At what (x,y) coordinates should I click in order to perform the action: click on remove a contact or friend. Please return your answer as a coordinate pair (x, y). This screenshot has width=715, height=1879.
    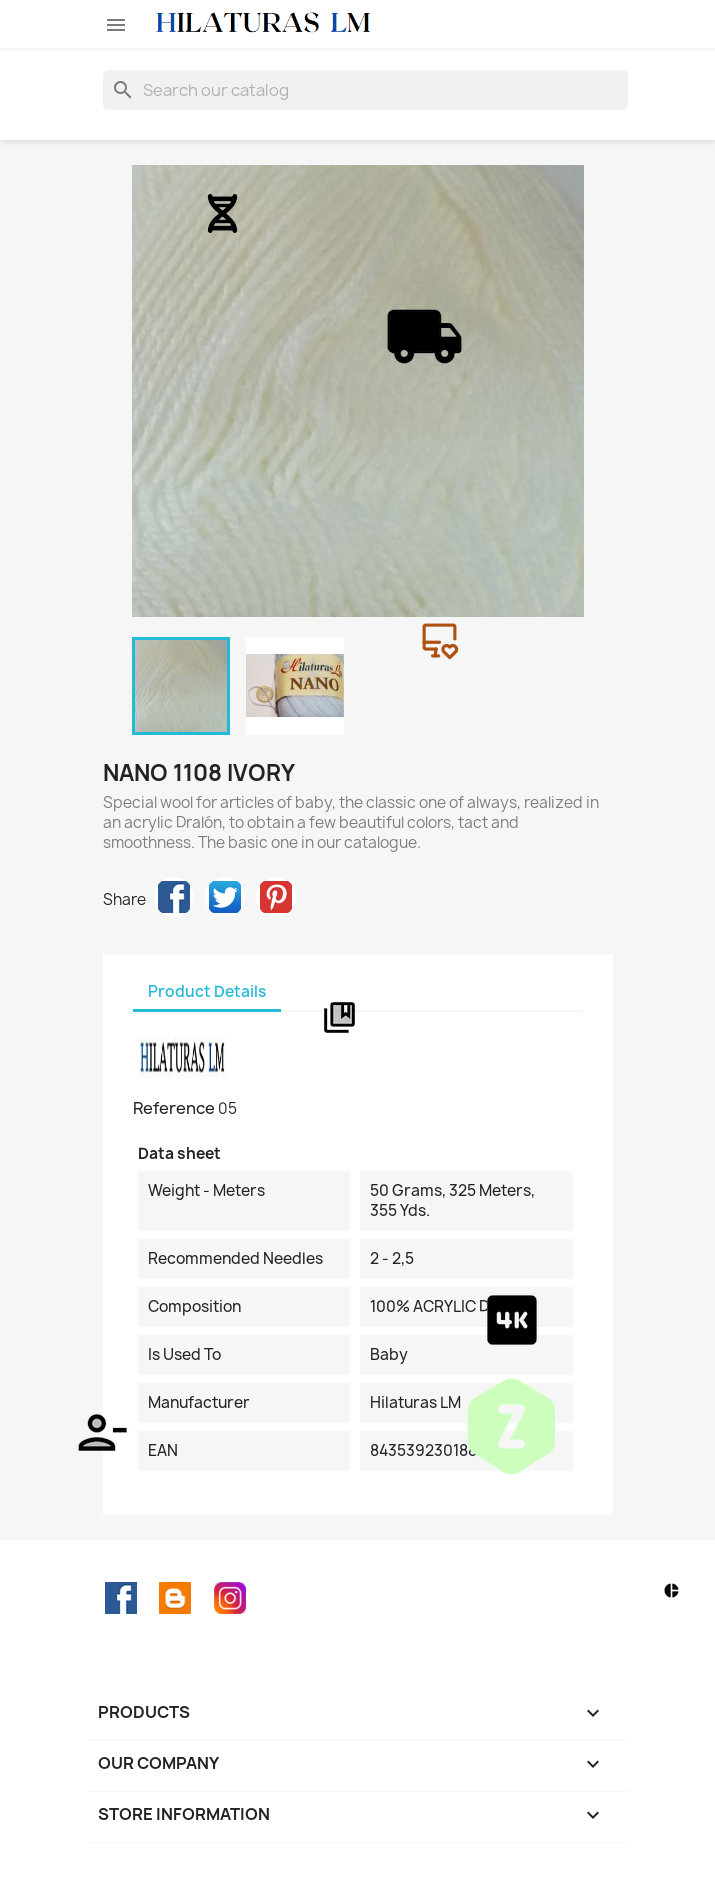
    Looking at the image, I should click on (101, 1432).